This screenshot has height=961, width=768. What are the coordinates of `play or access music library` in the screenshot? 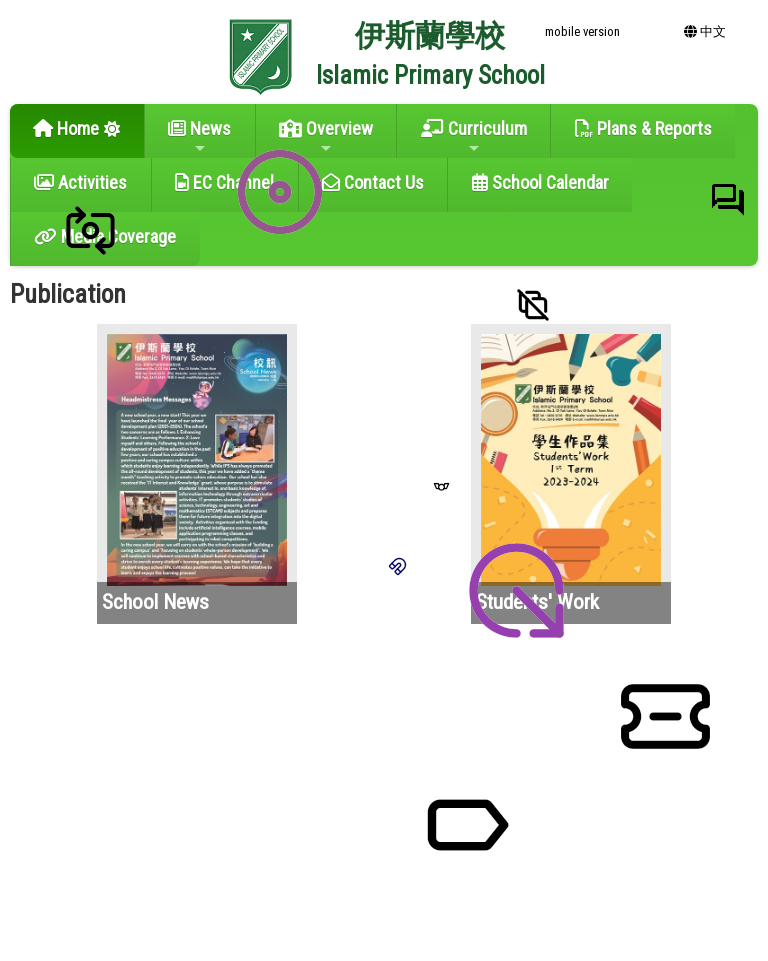 It's located at (280, 192).